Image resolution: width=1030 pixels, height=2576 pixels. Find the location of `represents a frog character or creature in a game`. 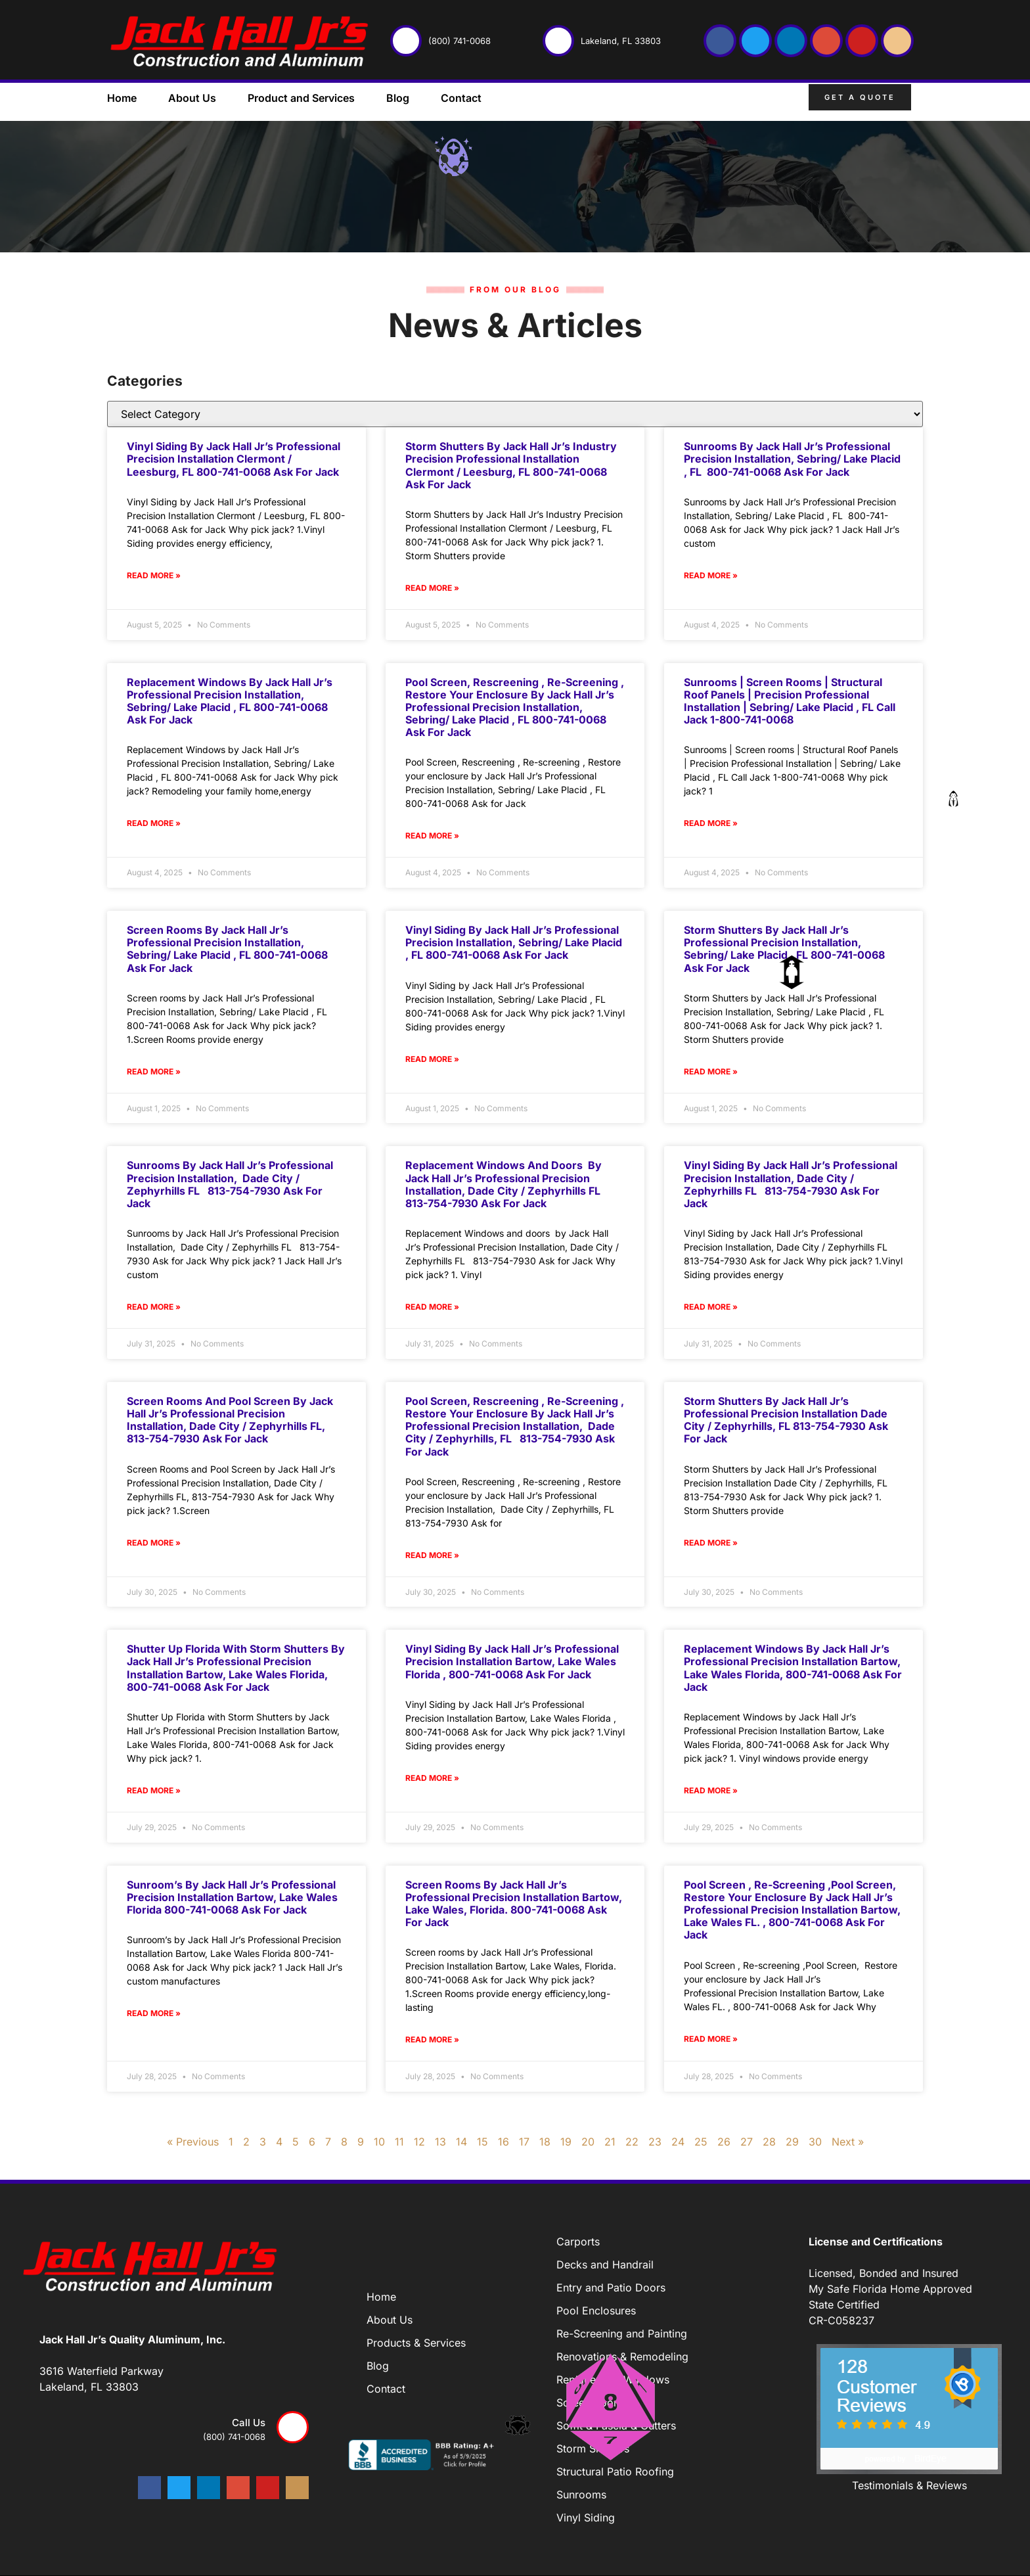

represents a frog character or creature in a game is located at coordinates (518, 2425).